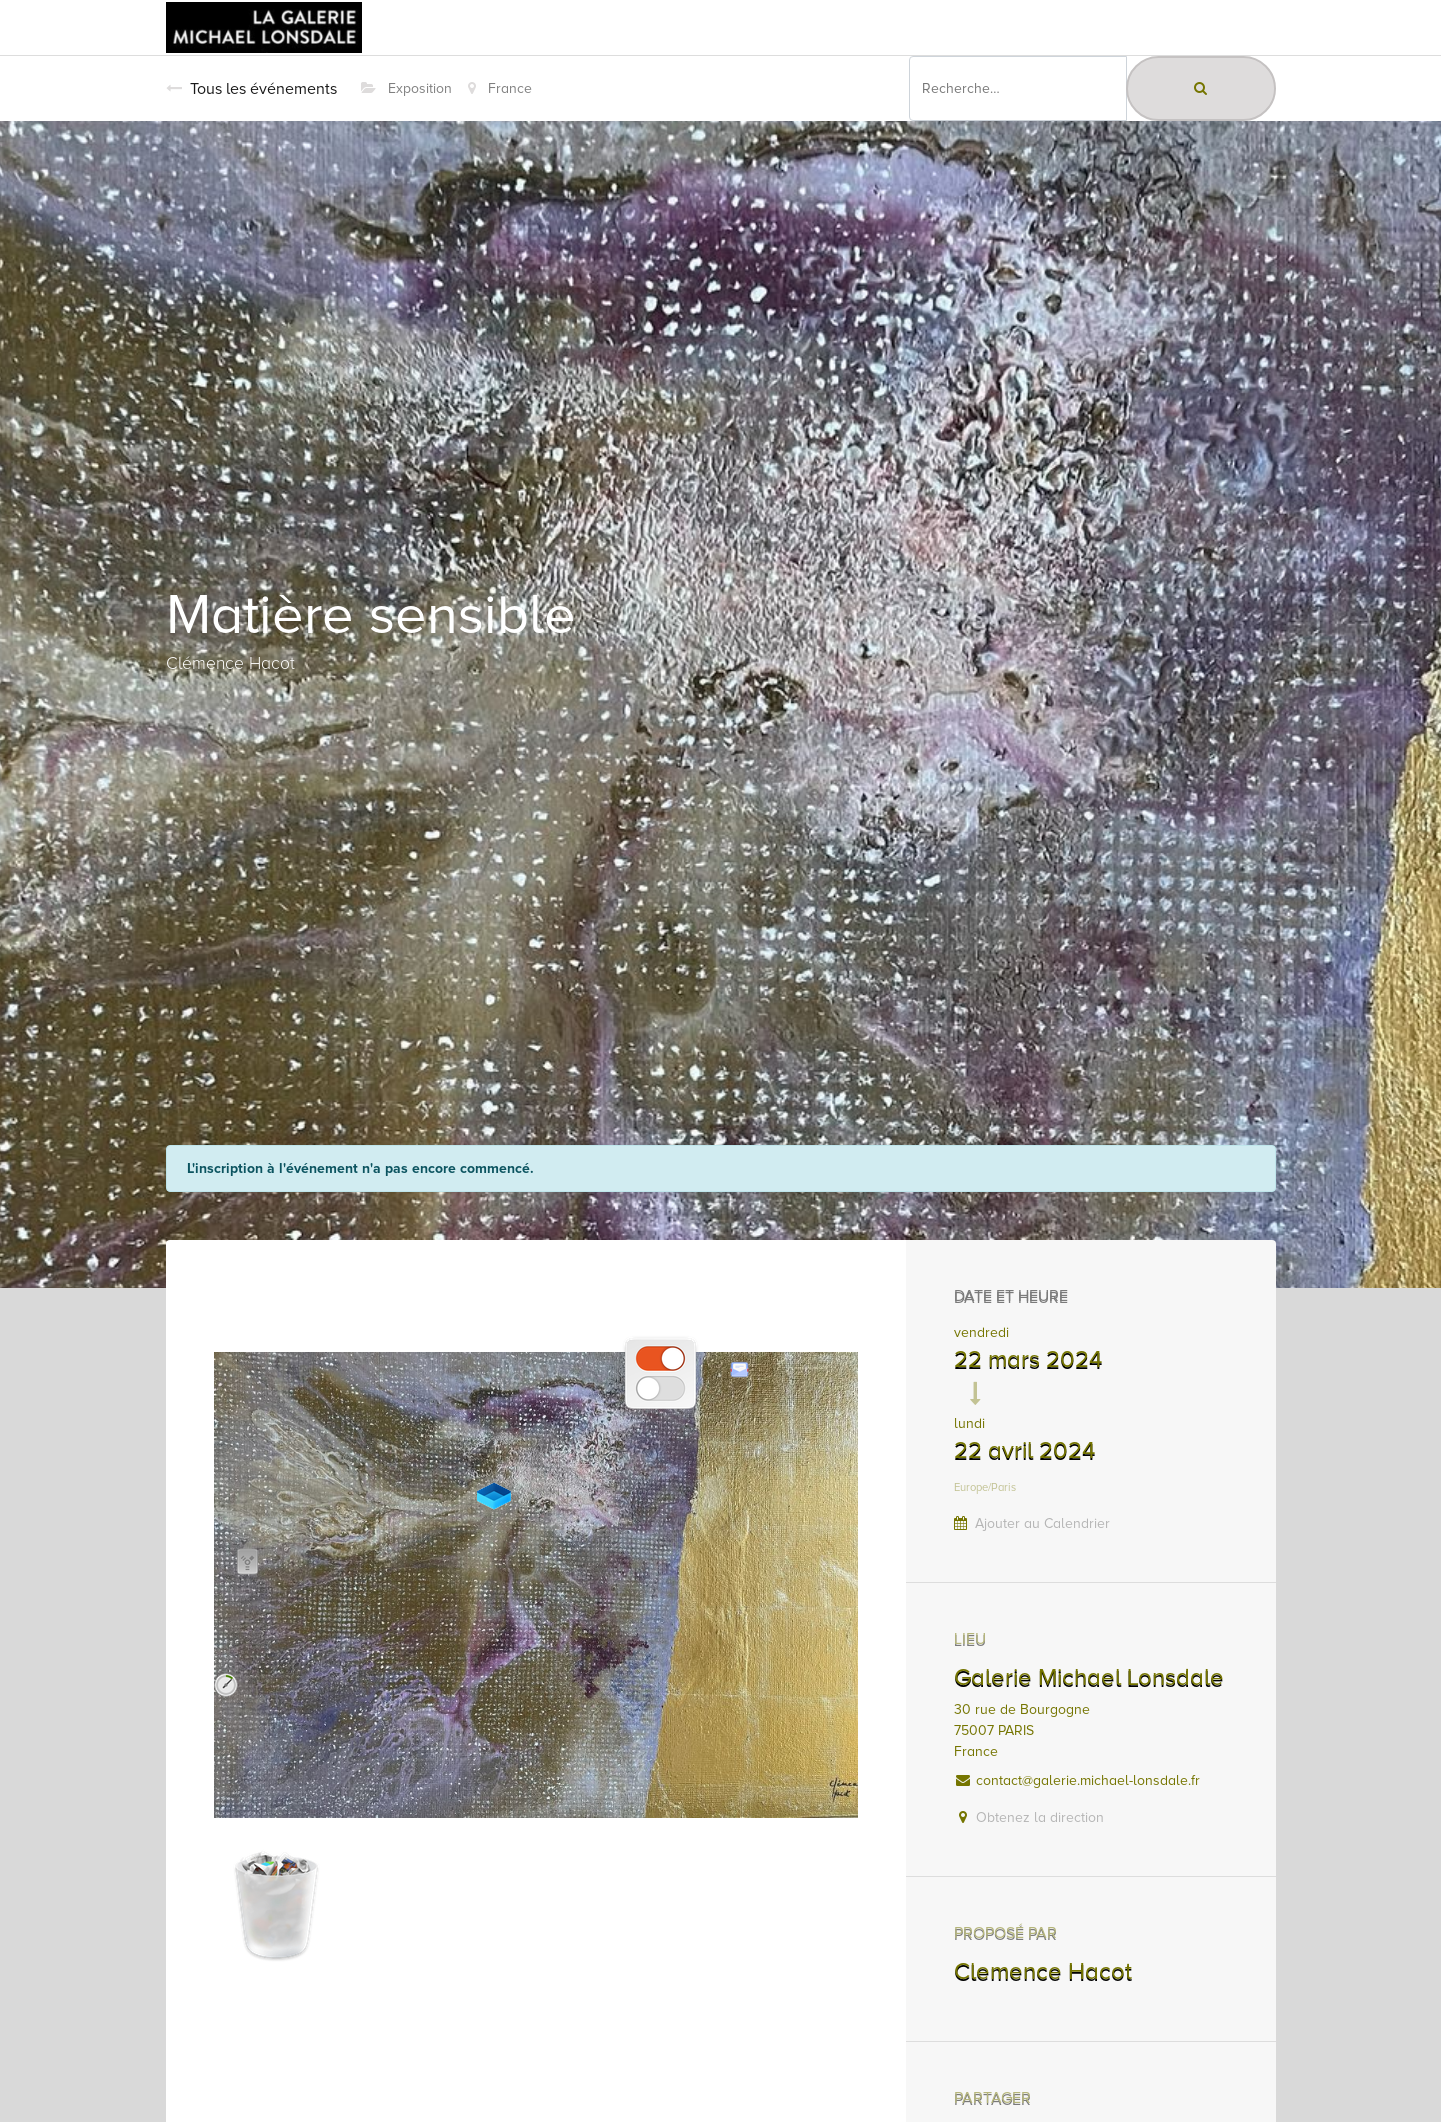 The width and height of the screenshot is (1441, 2122). Describe the element at coordinates (739, 1369) in the screenshot. I see `open evolution email client` at that location.